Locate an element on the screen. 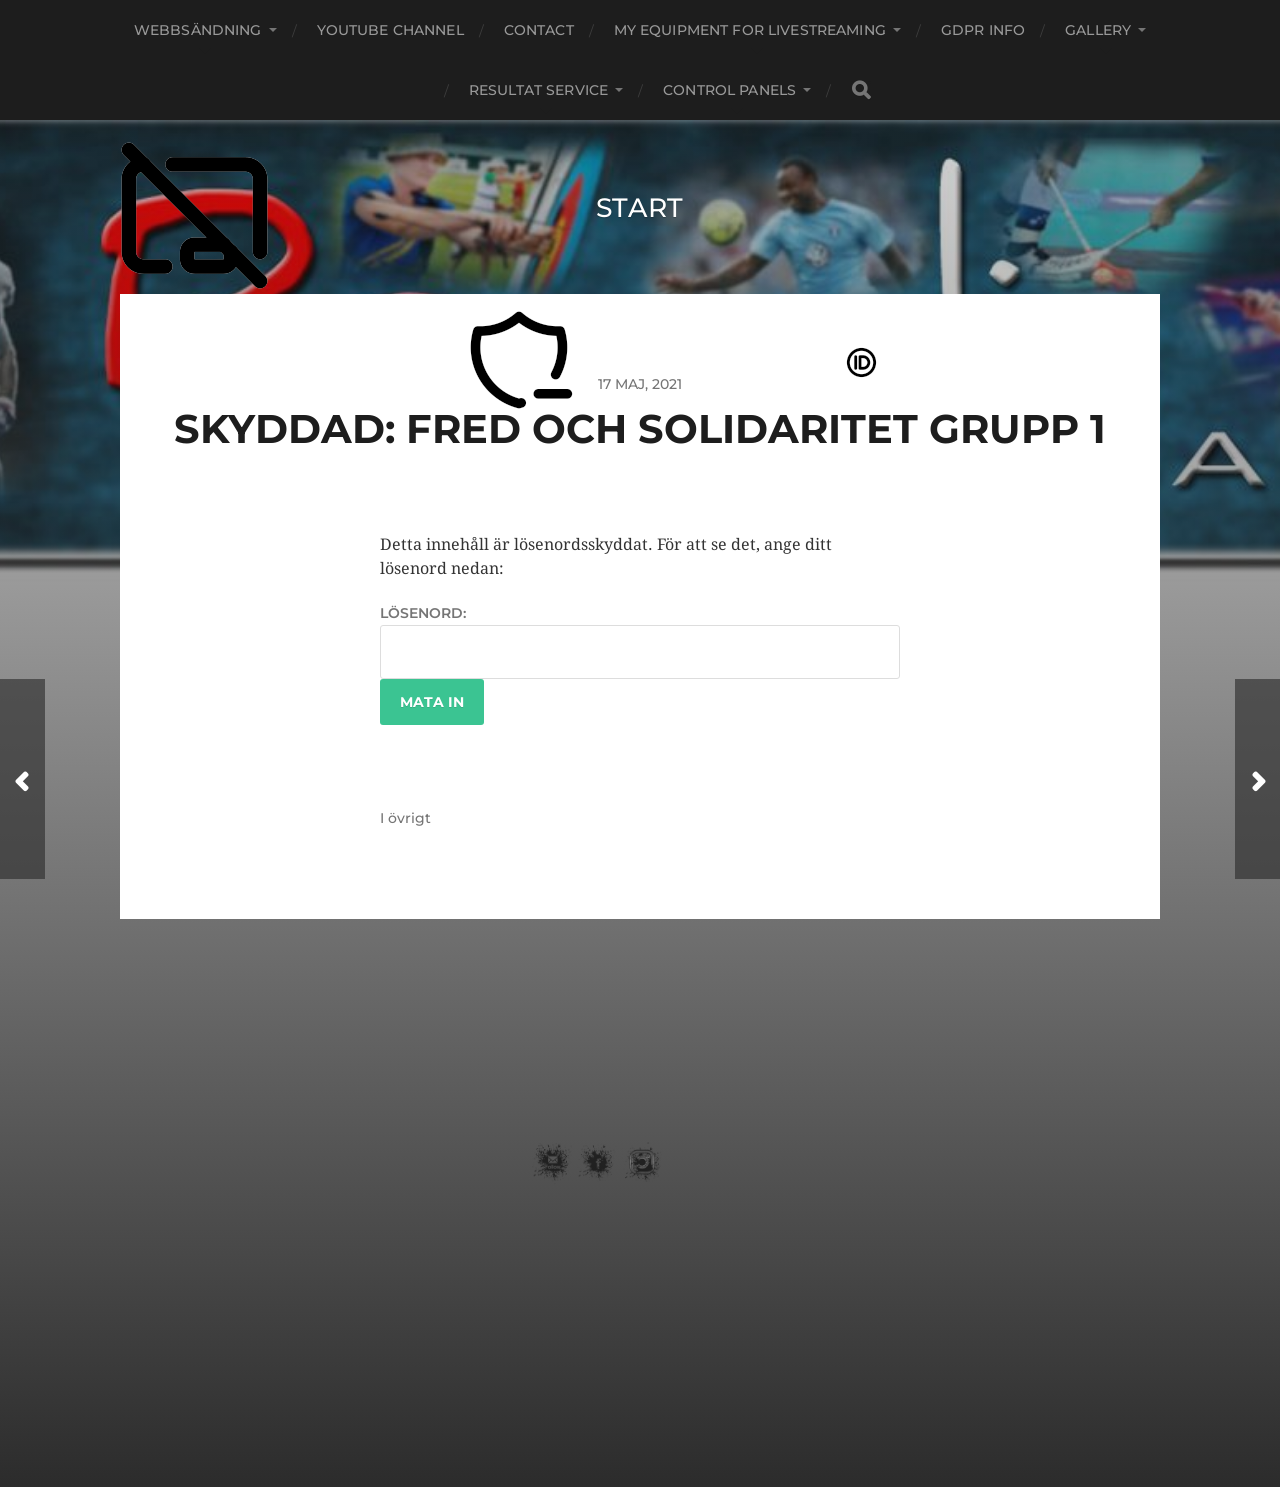 The height and width of the screenshot is (1487, 1280). presentation mode disabled is located at coordinates (194, 215).